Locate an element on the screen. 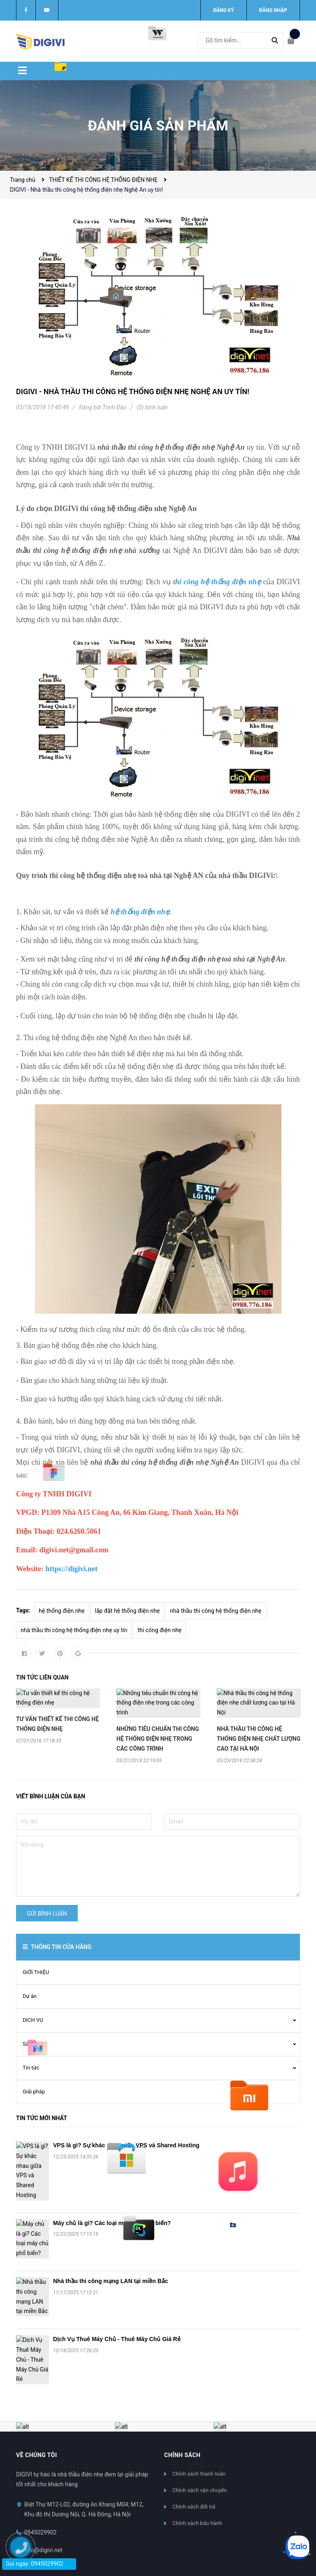 This screenshot has width=316, height=2576. open folder containing saved wikipedia articles is located at coordinates (157, 33).